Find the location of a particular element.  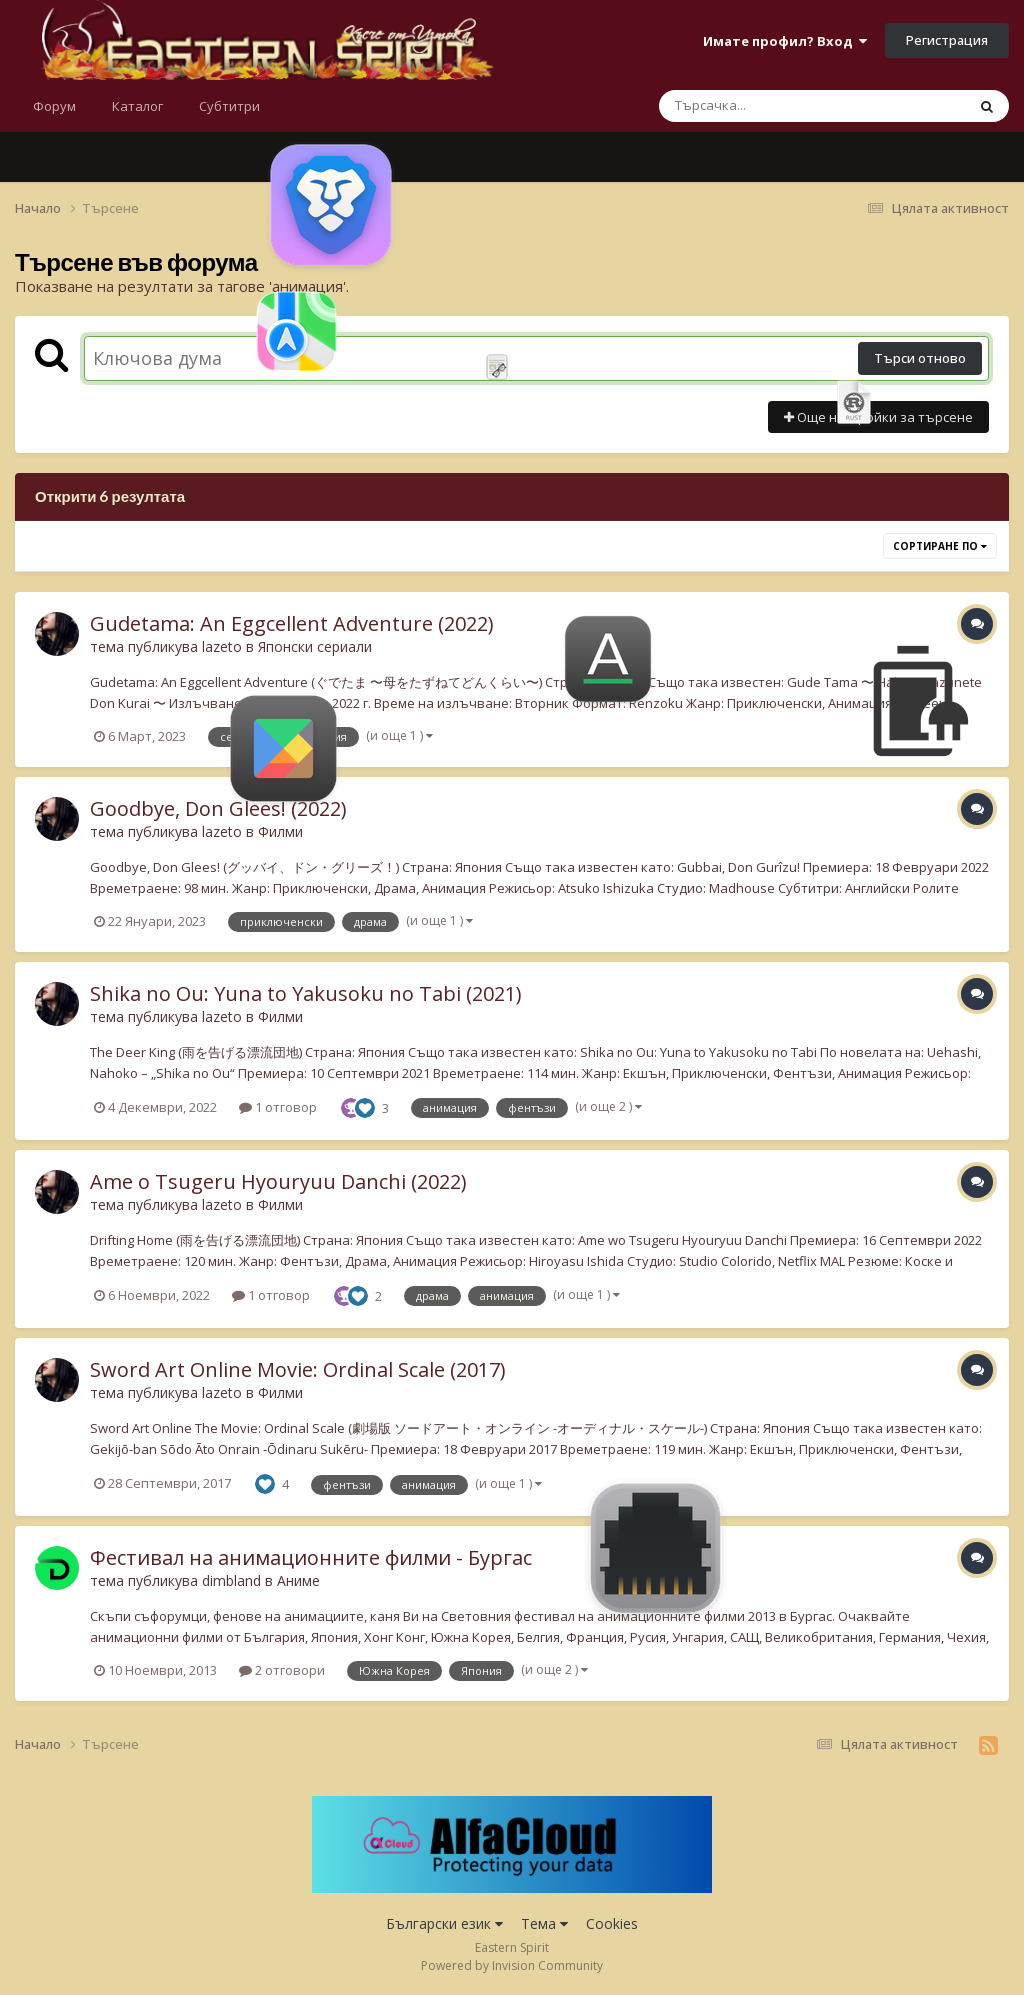

open brave browser developer edition is located at coordinates (331, 205).